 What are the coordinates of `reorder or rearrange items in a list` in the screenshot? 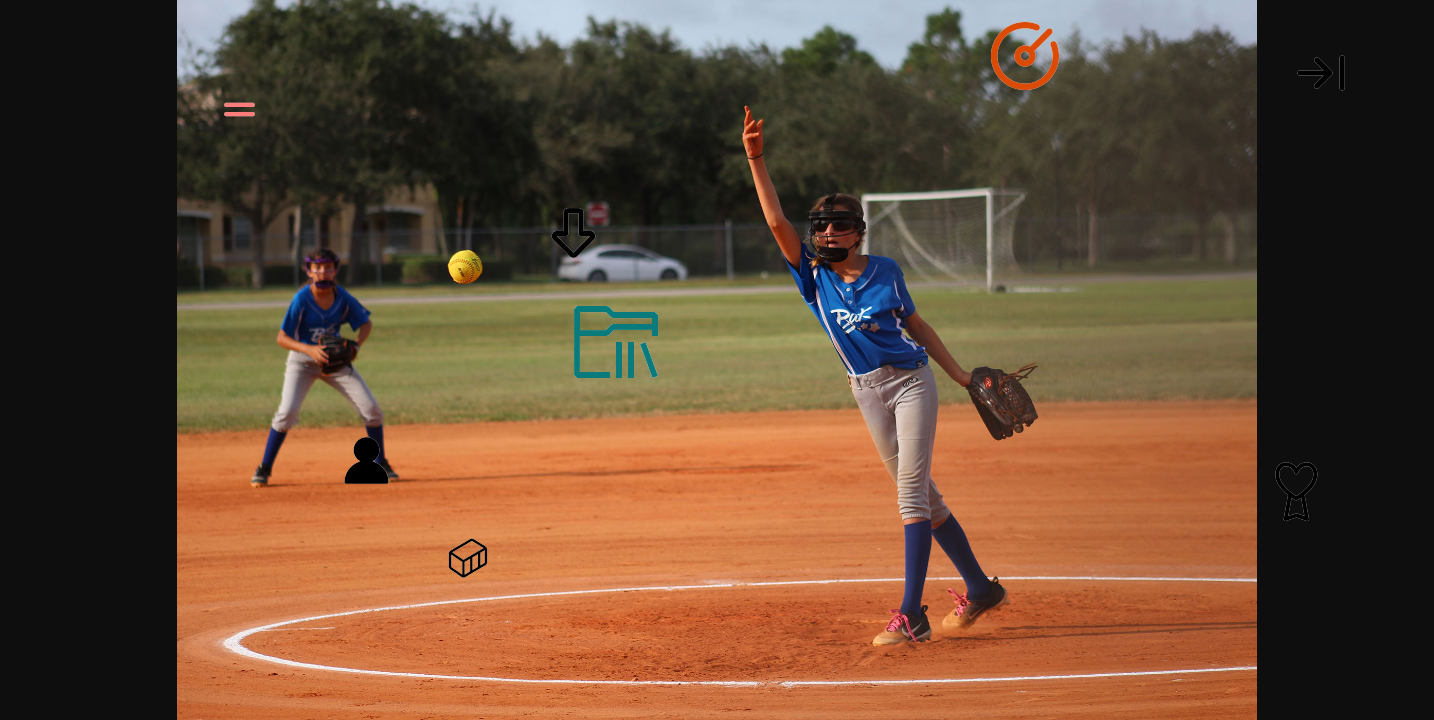 It's located at (239, 109).